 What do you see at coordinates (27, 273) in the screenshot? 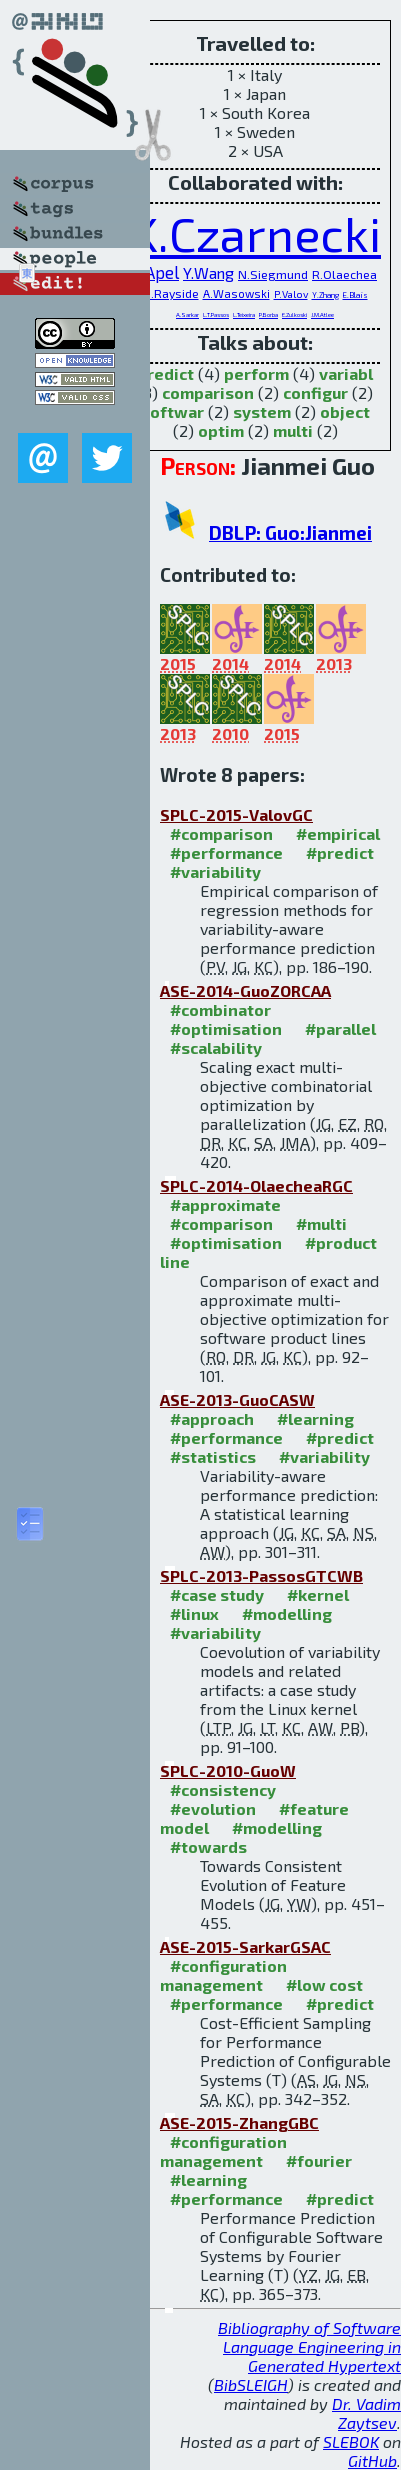
I see `launch gnome mahjongg game` at bounding box center [27, 273].